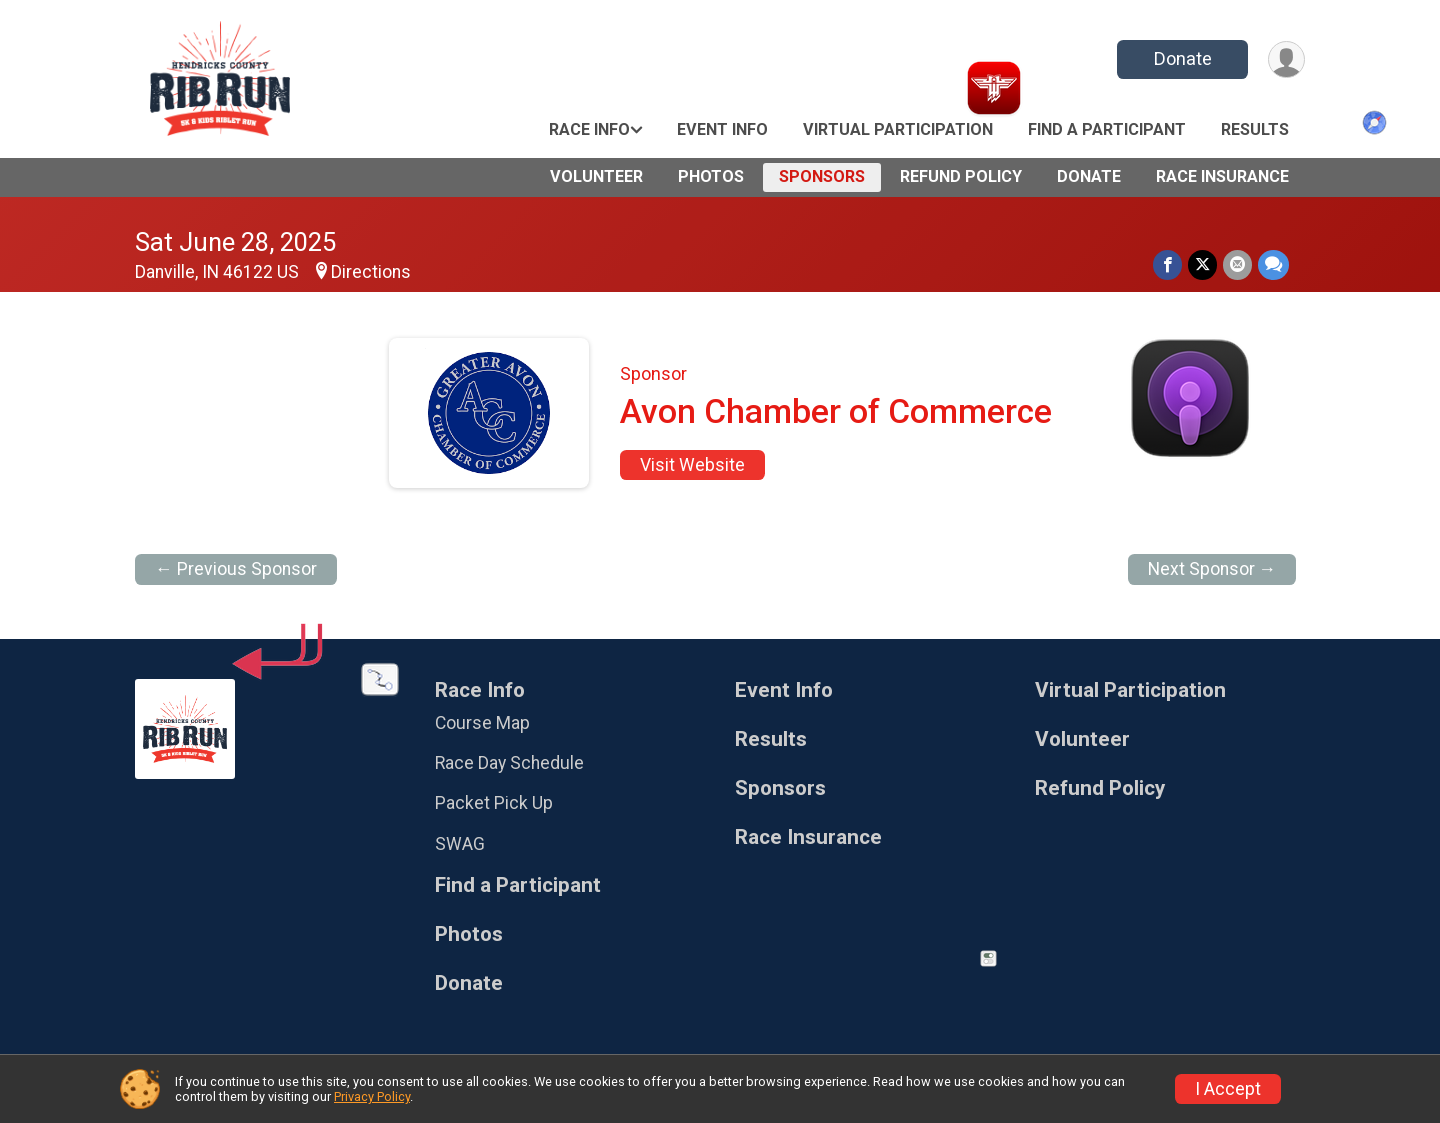  Describe the element at coordinates (1190, 398) in the screenshot. I see `open the podcasts app` at that location.